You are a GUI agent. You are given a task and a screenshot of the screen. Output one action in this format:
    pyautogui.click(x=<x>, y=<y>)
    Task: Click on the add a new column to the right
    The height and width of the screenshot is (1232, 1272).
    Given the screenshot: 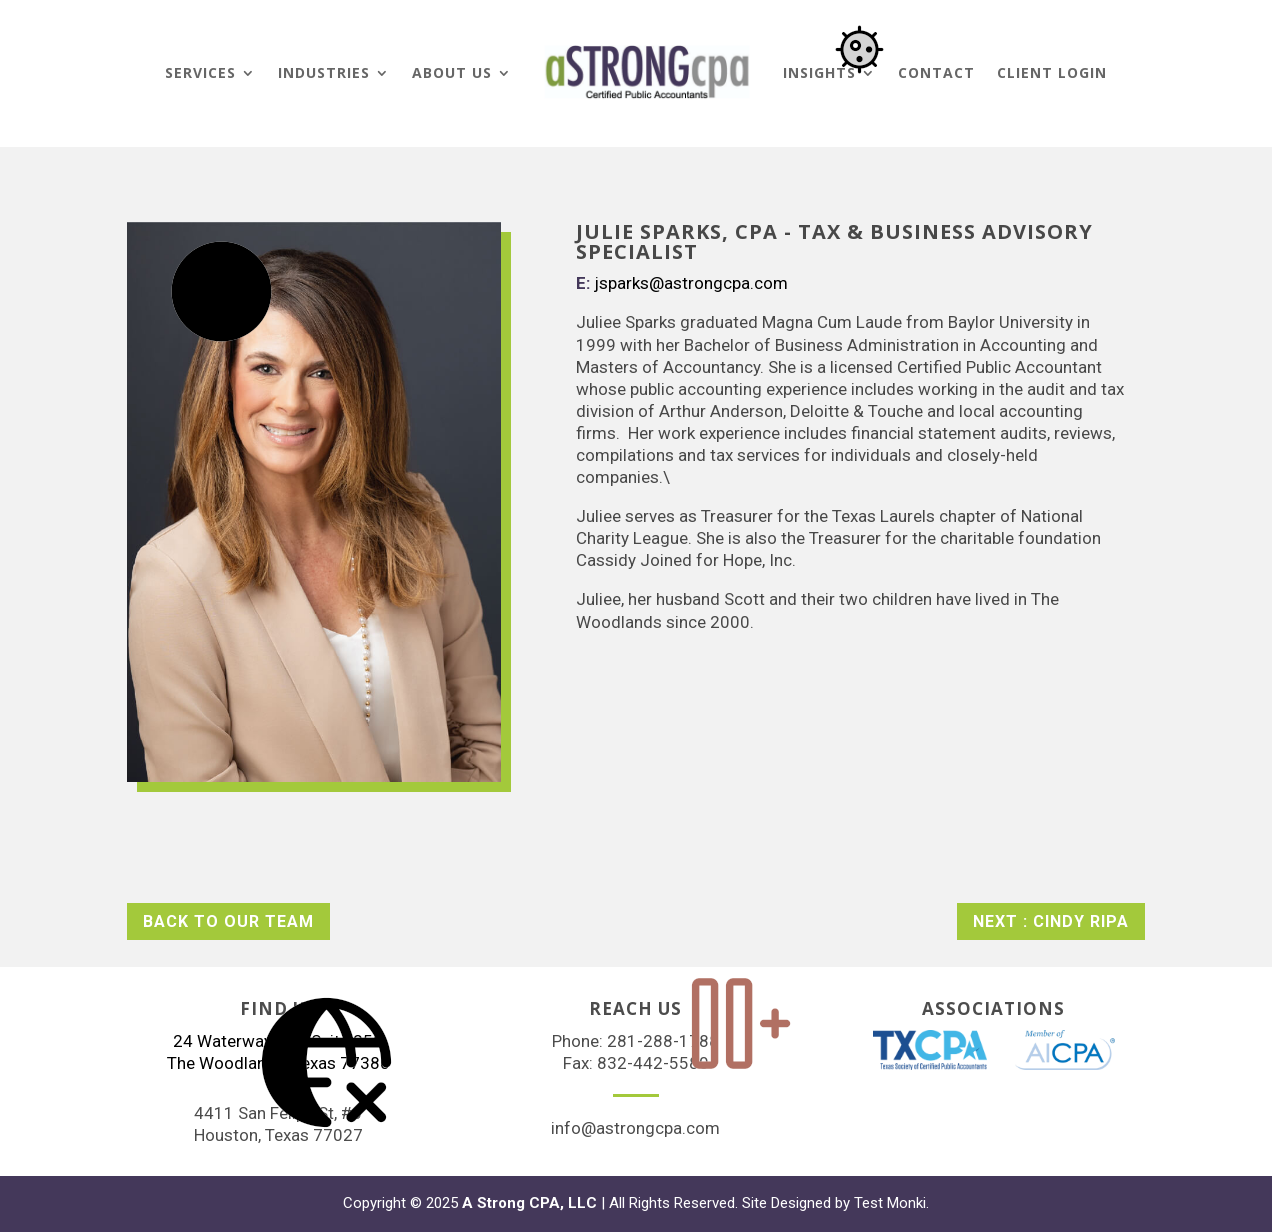 What is the action you would take?
    pyautogui.click(x=733, y=1023)
    